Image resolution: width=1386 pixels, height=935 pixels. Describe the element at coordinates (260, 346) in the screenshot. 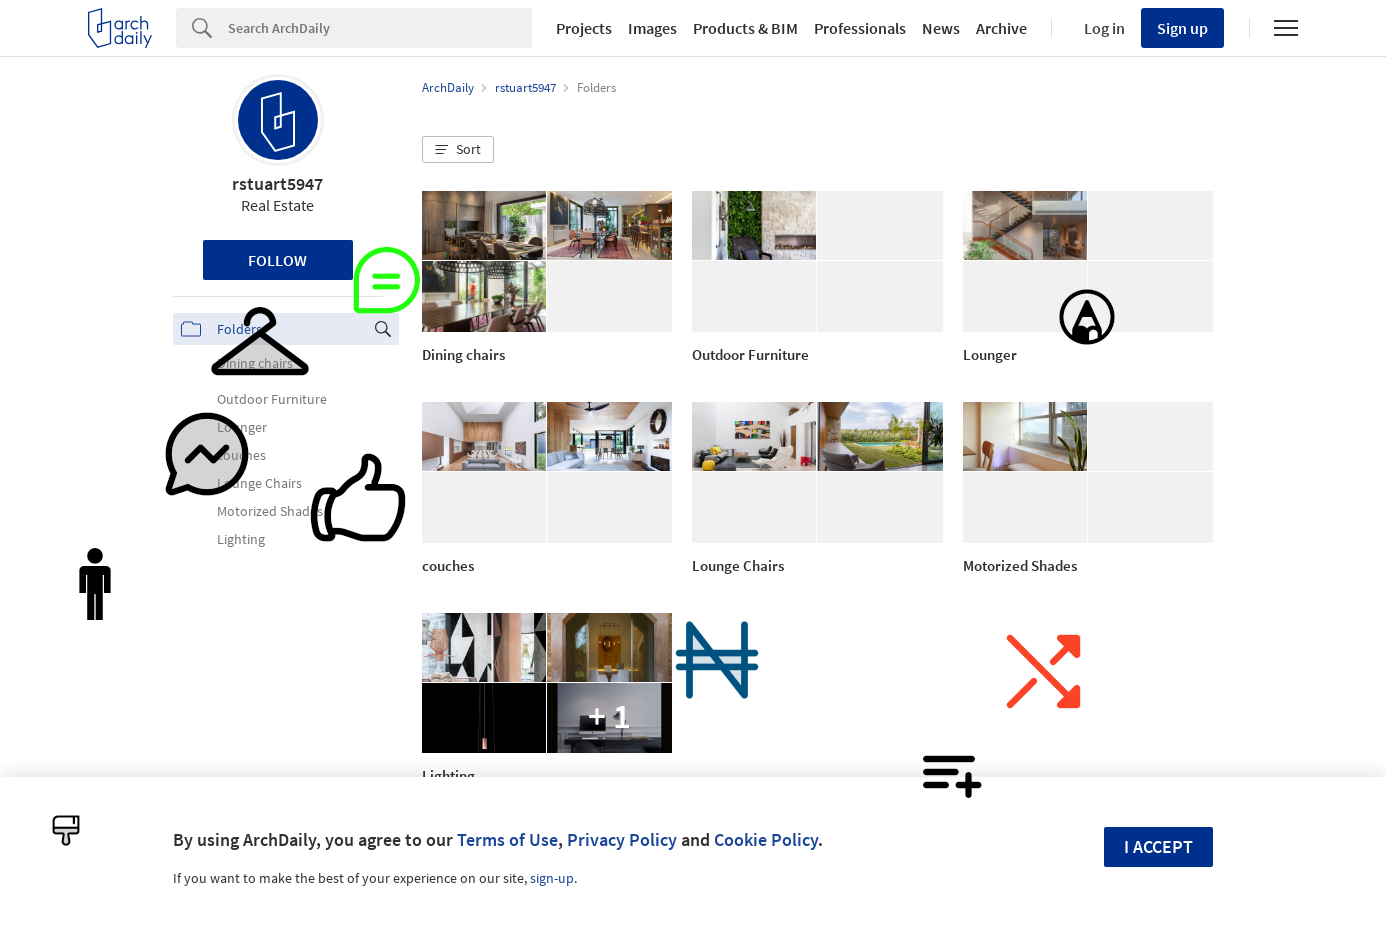

I see `access wardrobe or clothing options` at that location.